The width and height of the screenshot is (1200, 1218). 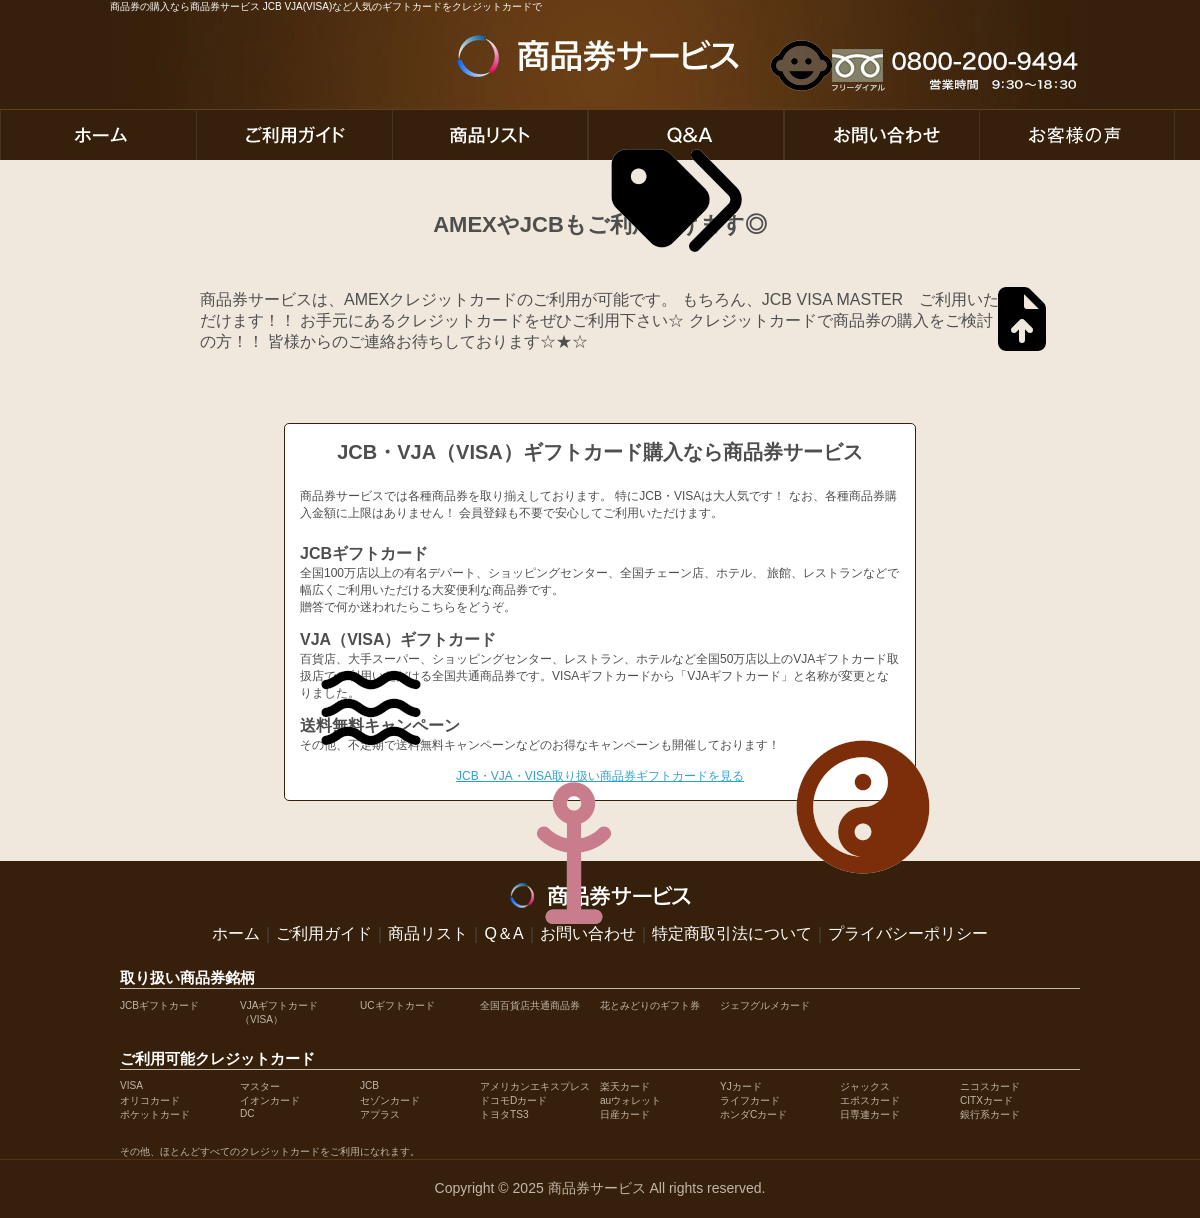 I want to click on access child-friendly or kids mode settings, so click(x=801, y=65).